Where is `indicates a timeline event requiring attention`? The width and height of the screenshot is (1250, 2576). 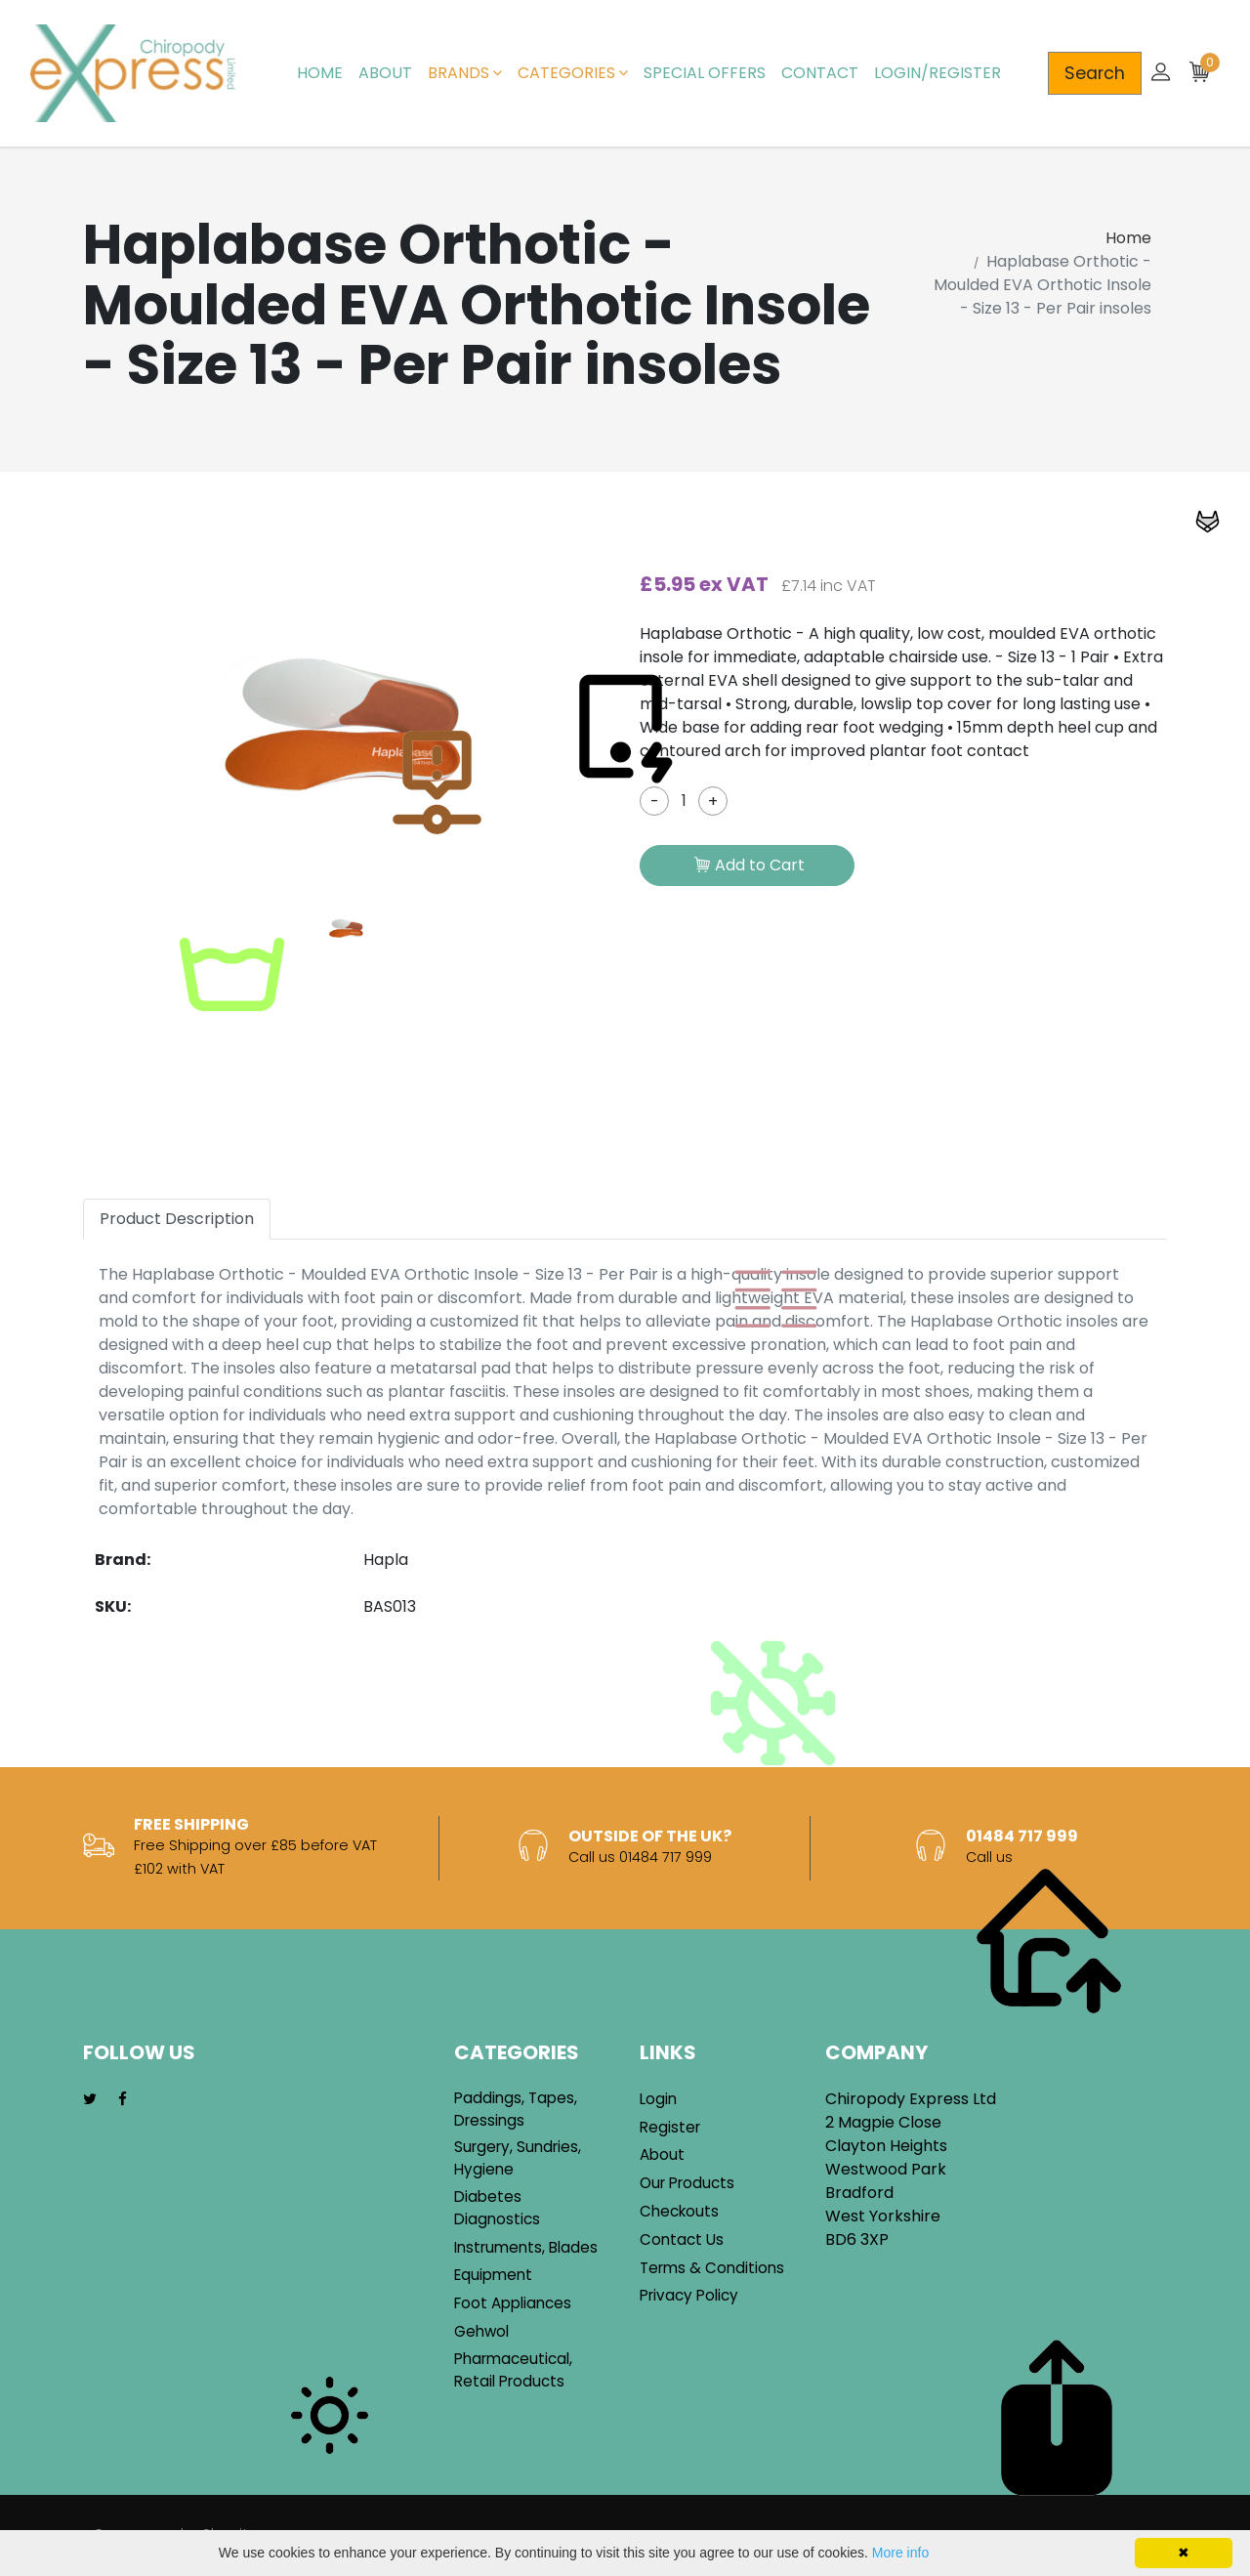
indicates a timeline event requiring attention is located at coordinates (437, 780).